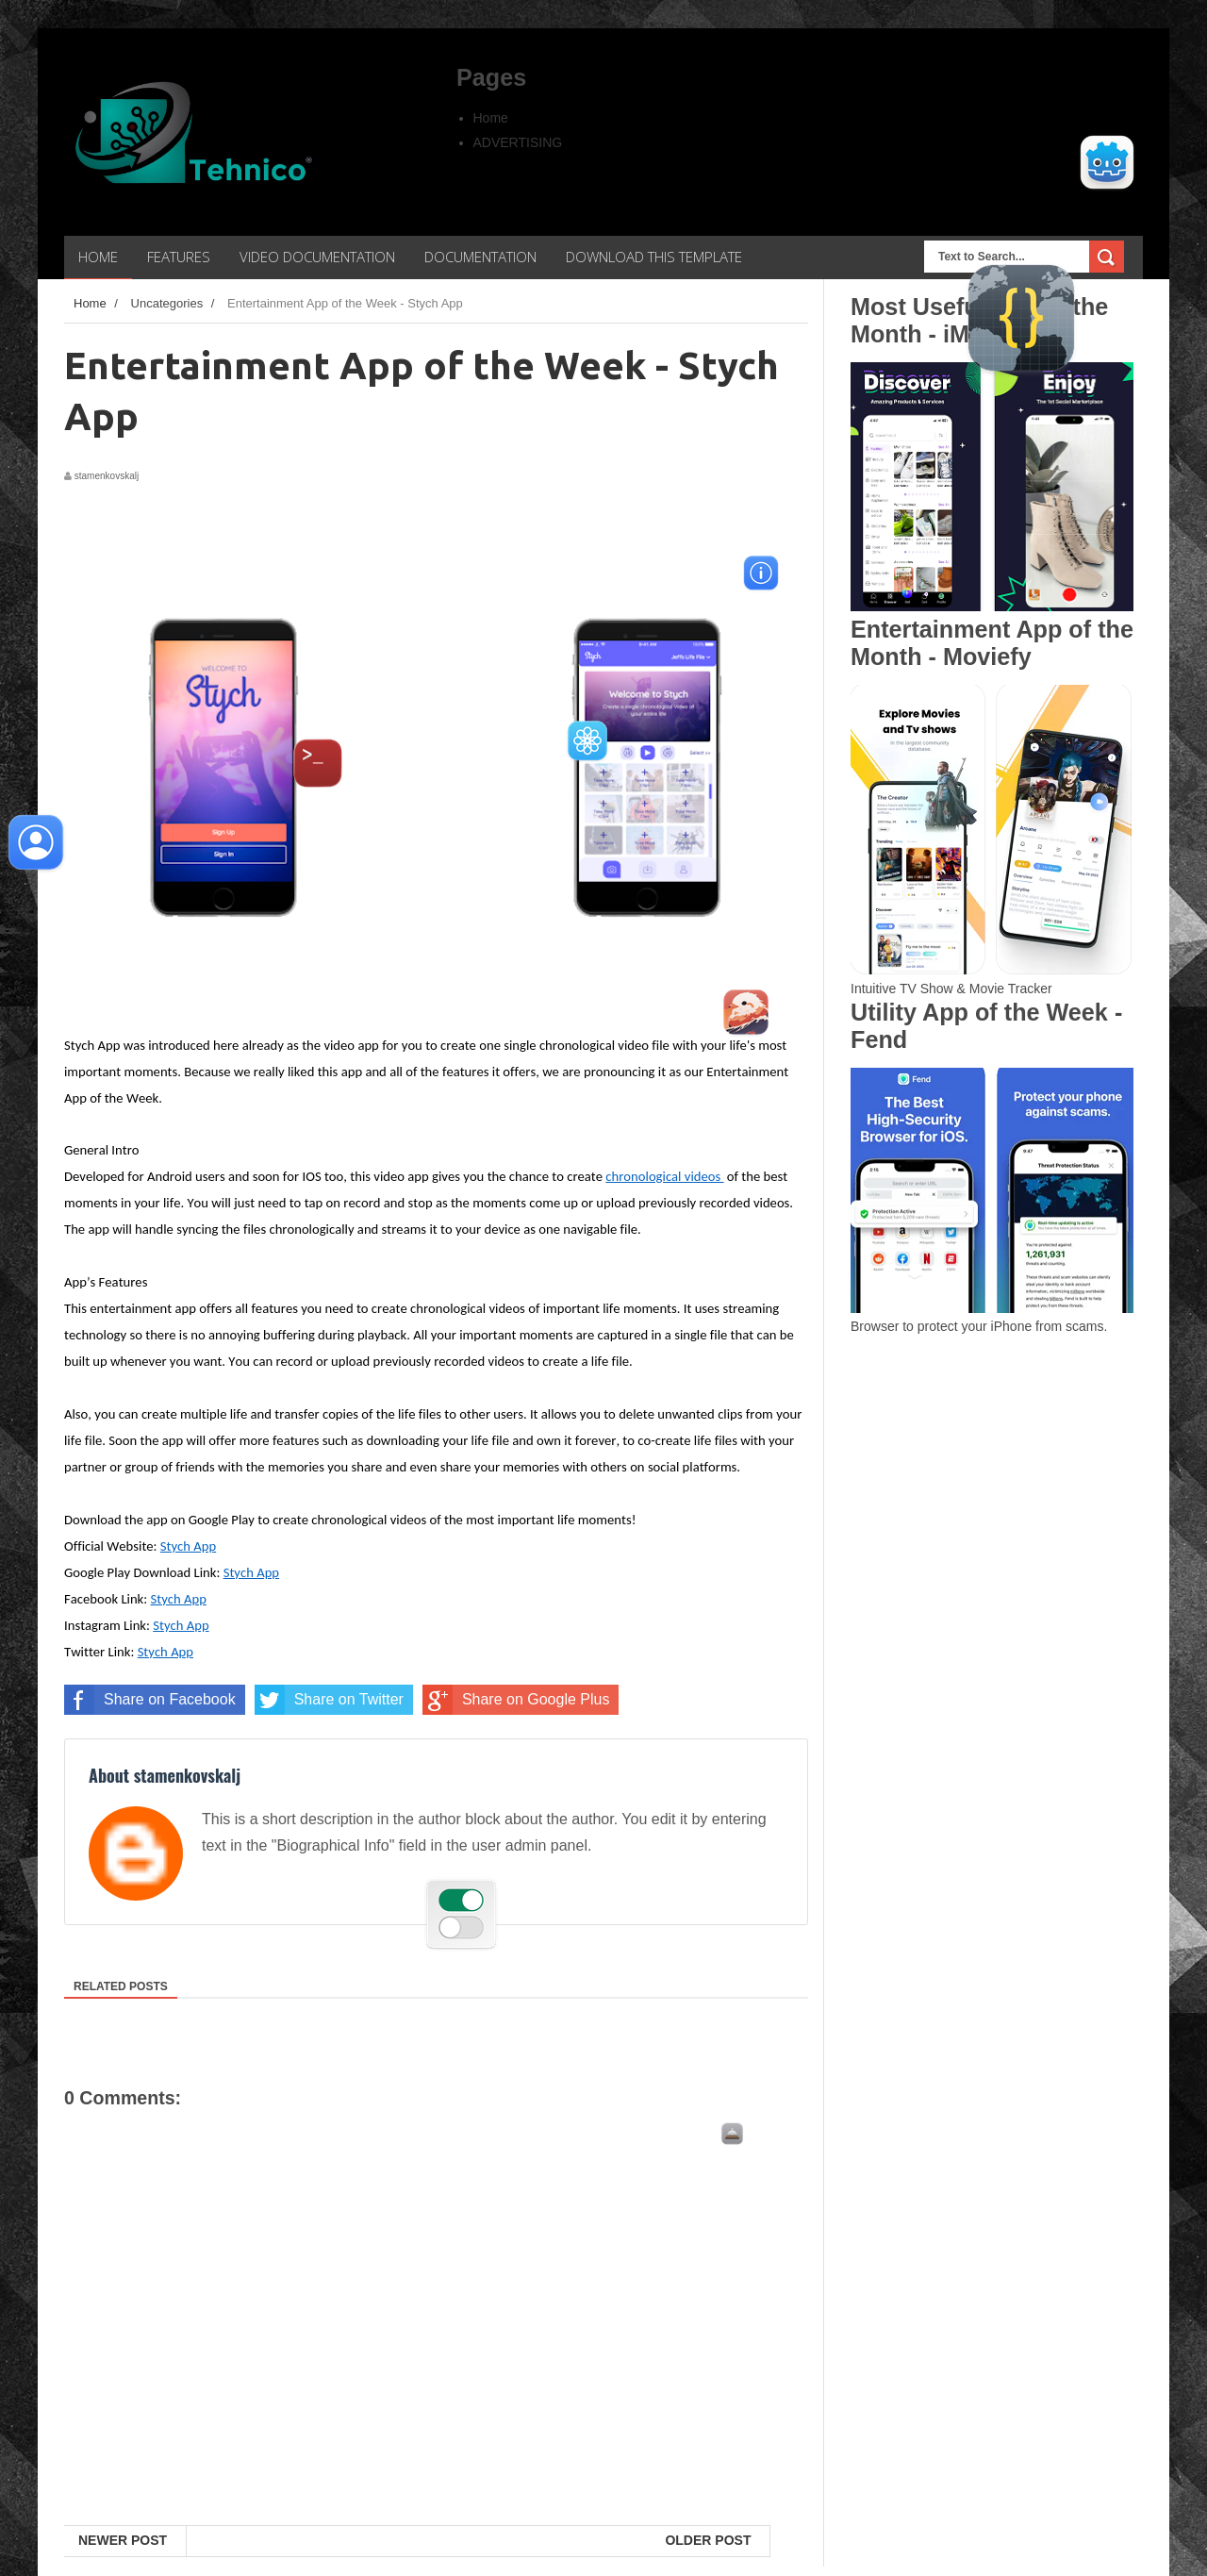  What do you see at coordinates (761, 573) in the screenshot?
I see `view system information and details` at bounding box center [761, 573].